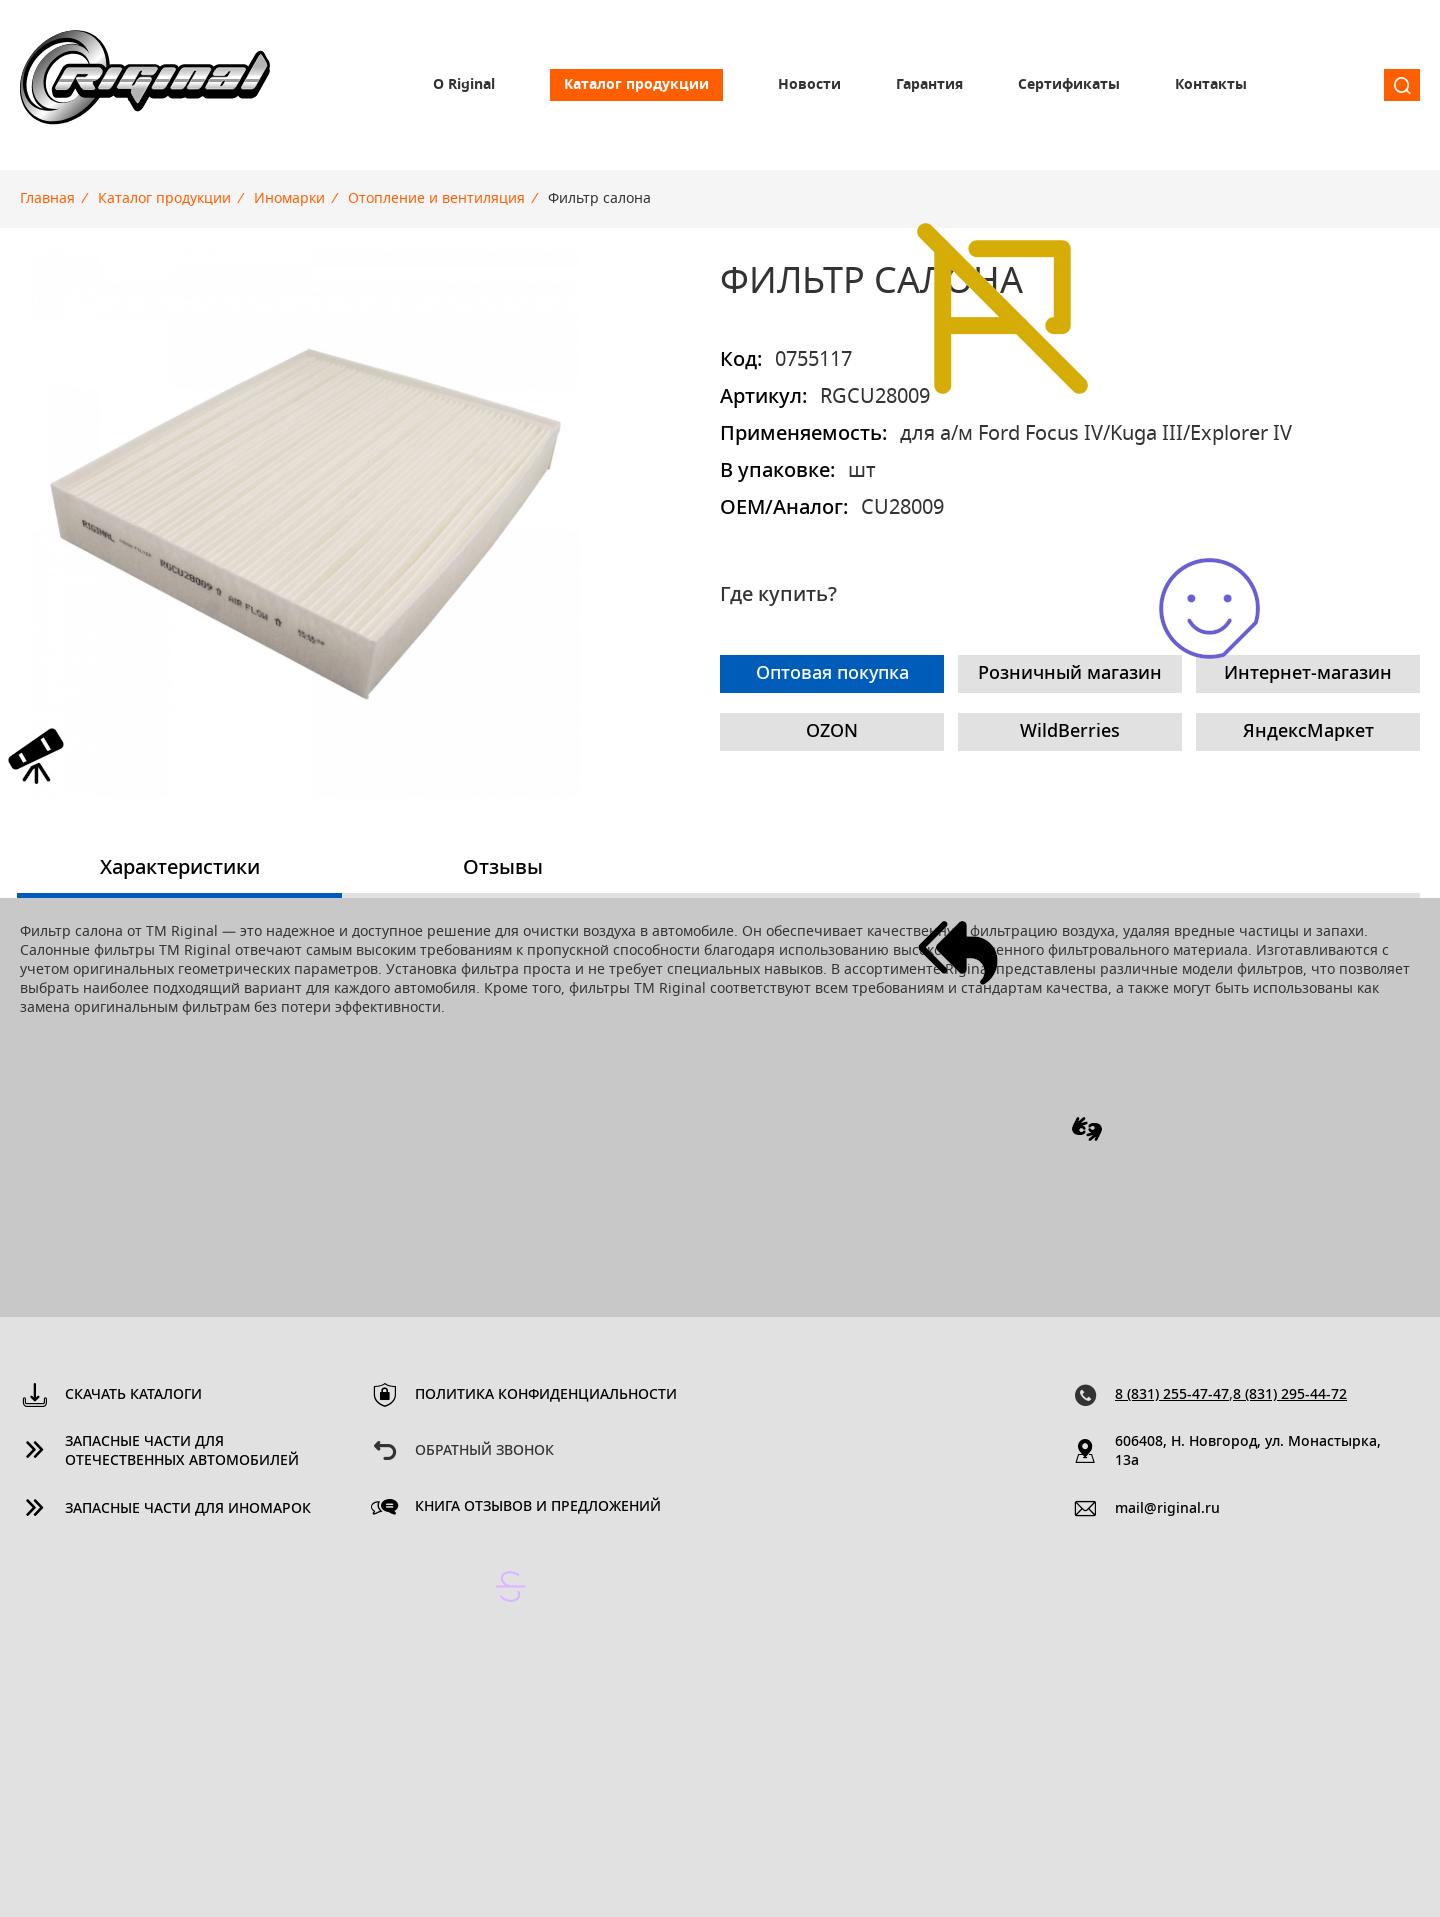 Image resolution: width=1440 pixels, height=1917 pixels. Describe the element at coordinates (958, 954) in the screenshot. I see `reply all to an email or message` at that location.